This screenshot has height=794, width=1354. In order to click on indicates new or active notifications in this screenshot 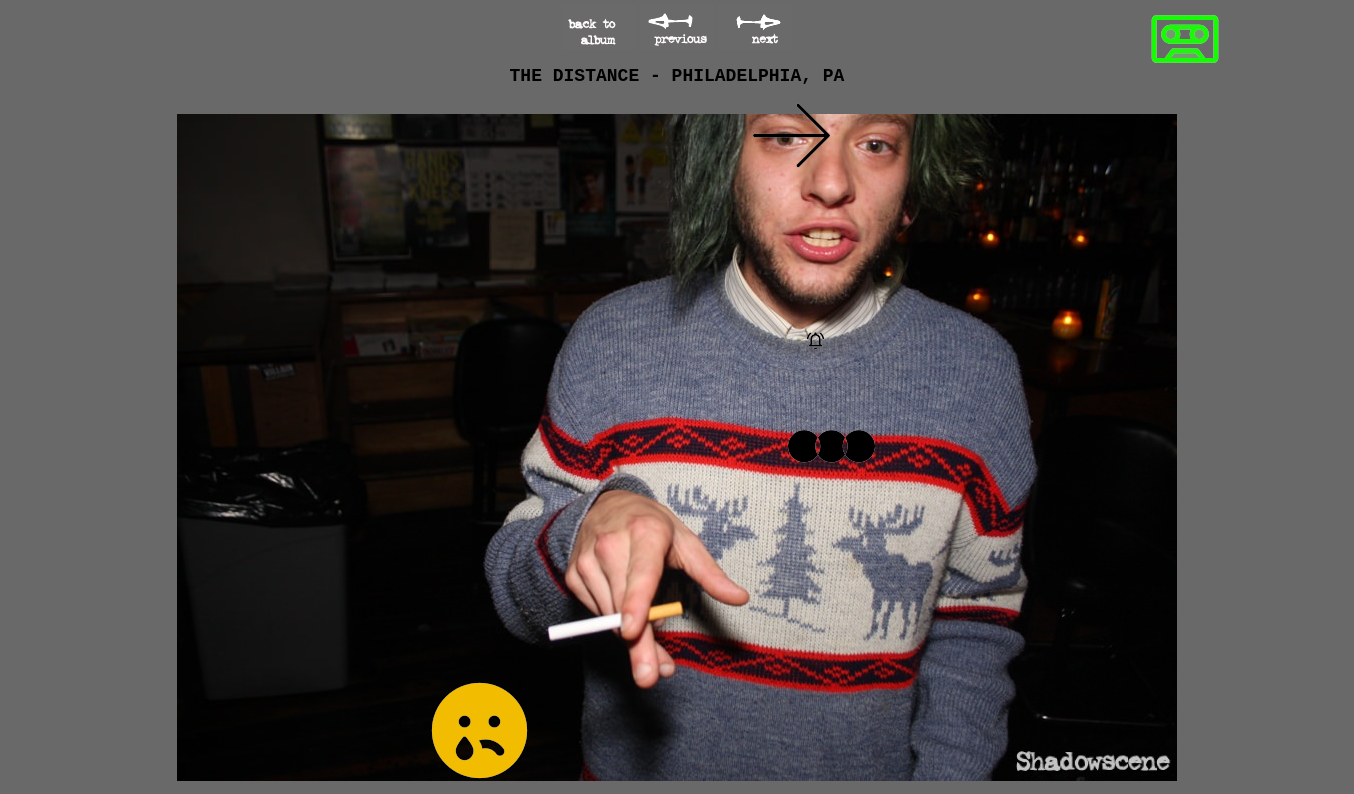, I will do `click(815, 340)`.